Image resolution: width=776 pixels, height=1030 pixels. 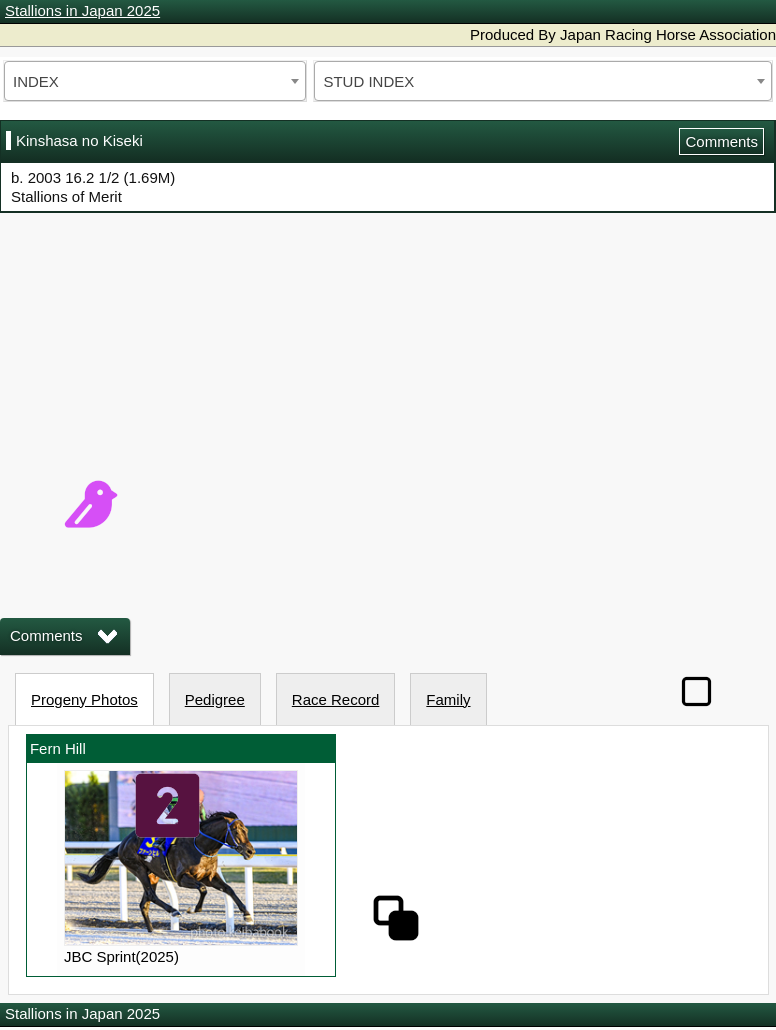 I want to click on copy to clipboard, so click(x=396, y=918).